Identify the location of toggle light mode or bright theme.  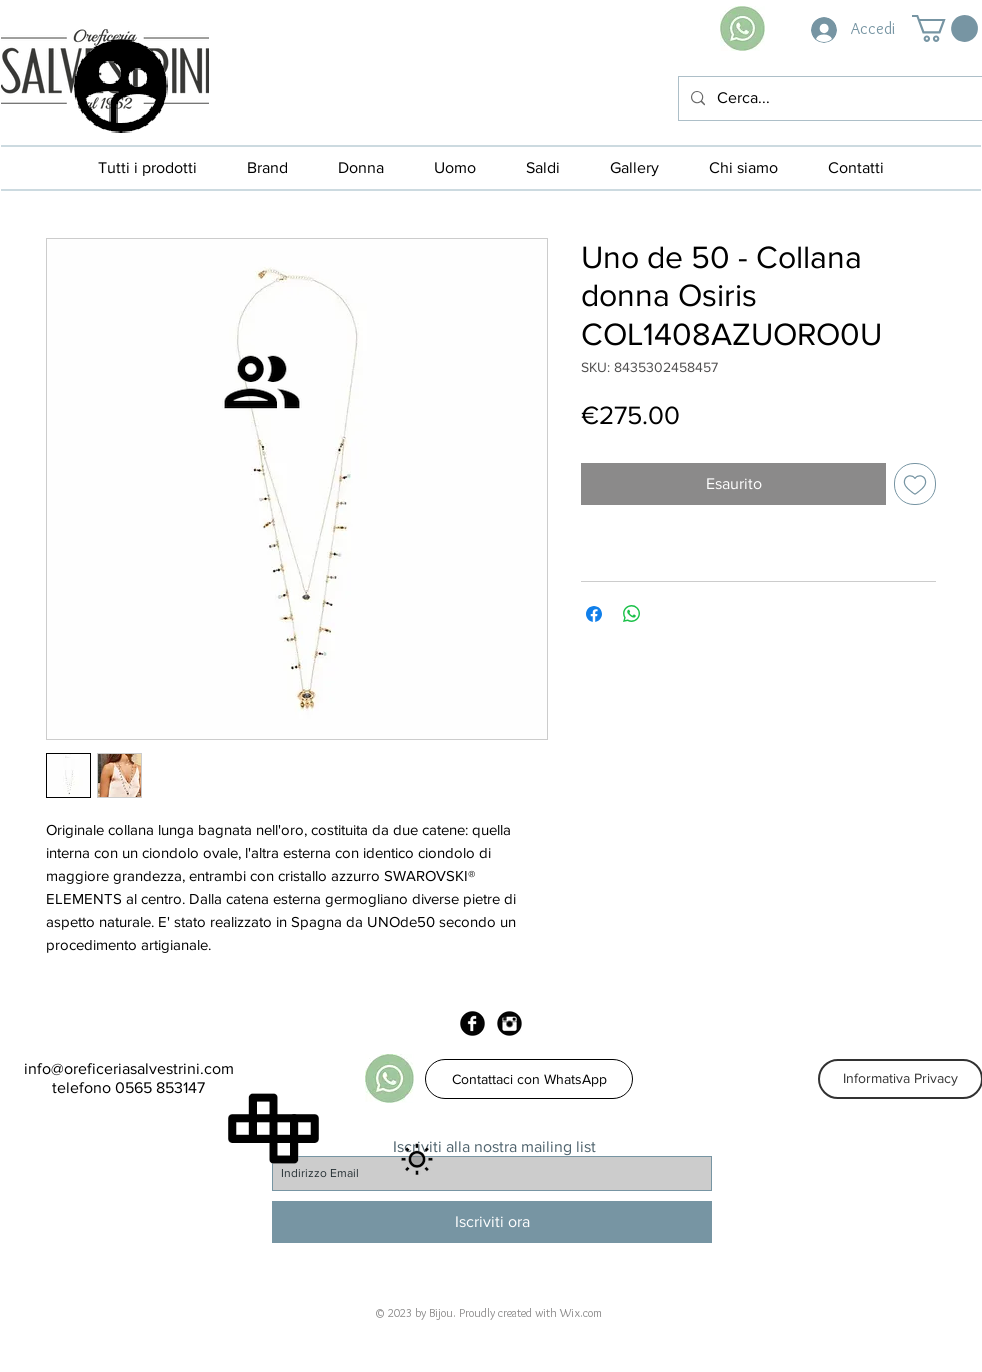
(417, 1160).